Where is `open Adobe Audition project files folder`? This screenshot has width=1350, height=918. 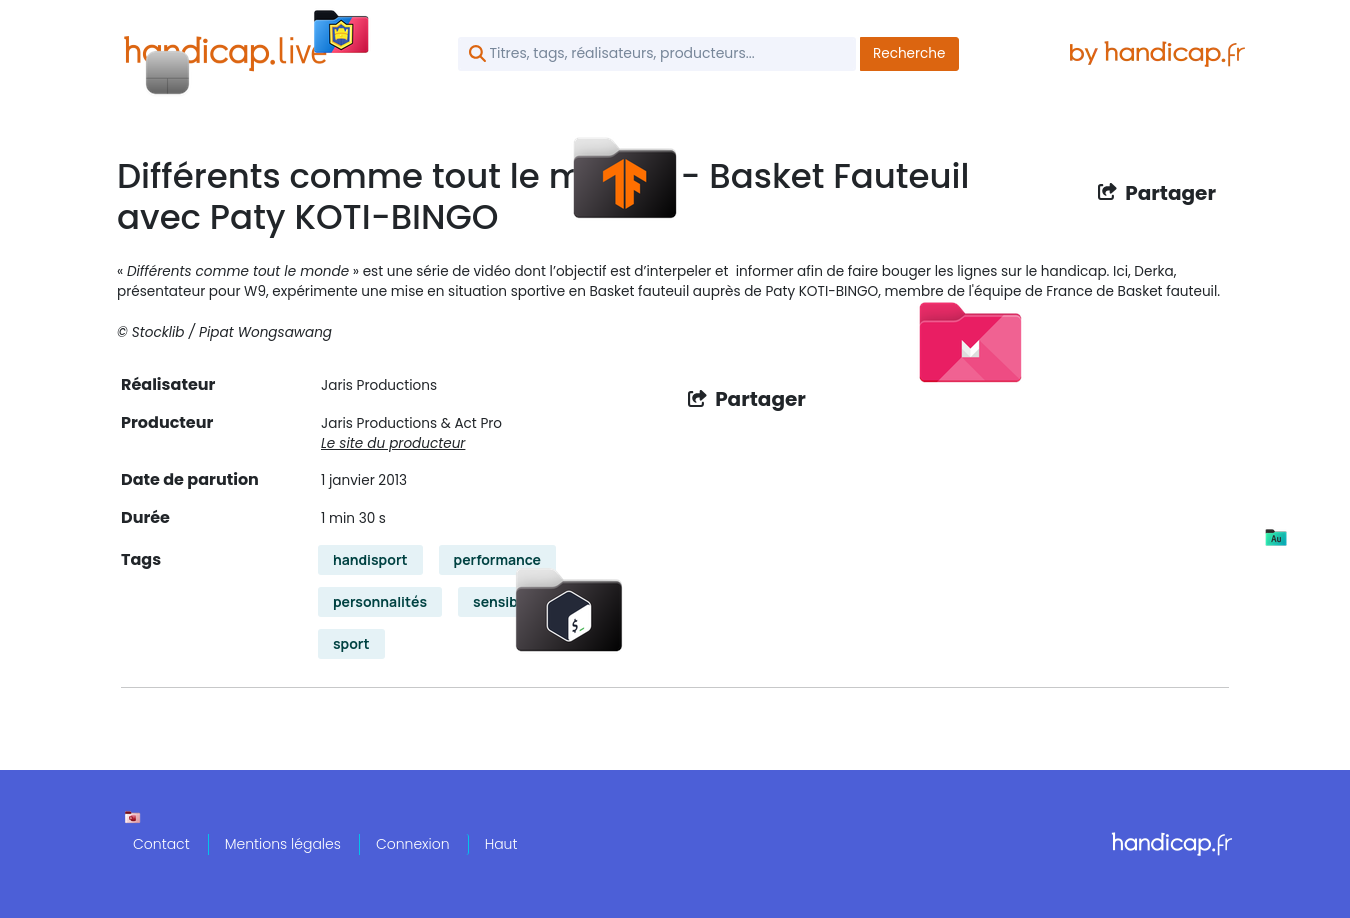
open Adobe Audition project files folder is located at coordinates (1276, 538).